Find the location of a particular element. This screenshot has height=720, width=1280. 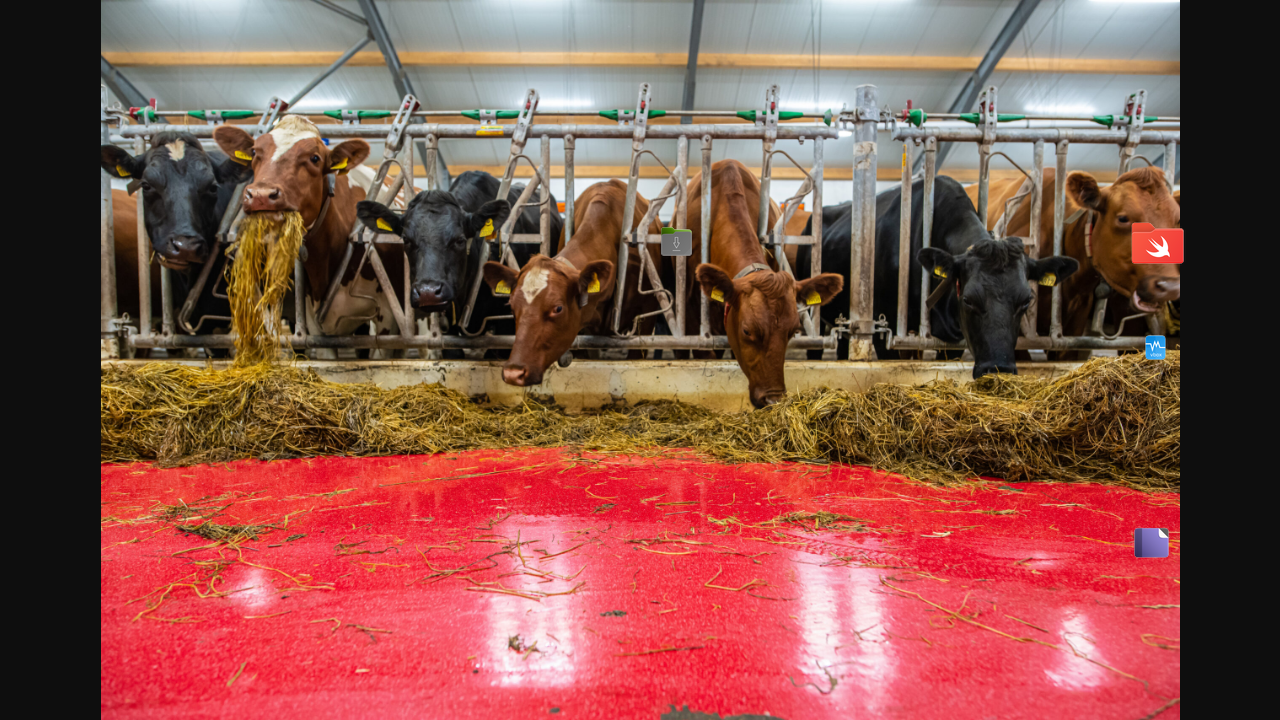

virtualbox virtual machine configuration file is located at coordinates (1155, 347).